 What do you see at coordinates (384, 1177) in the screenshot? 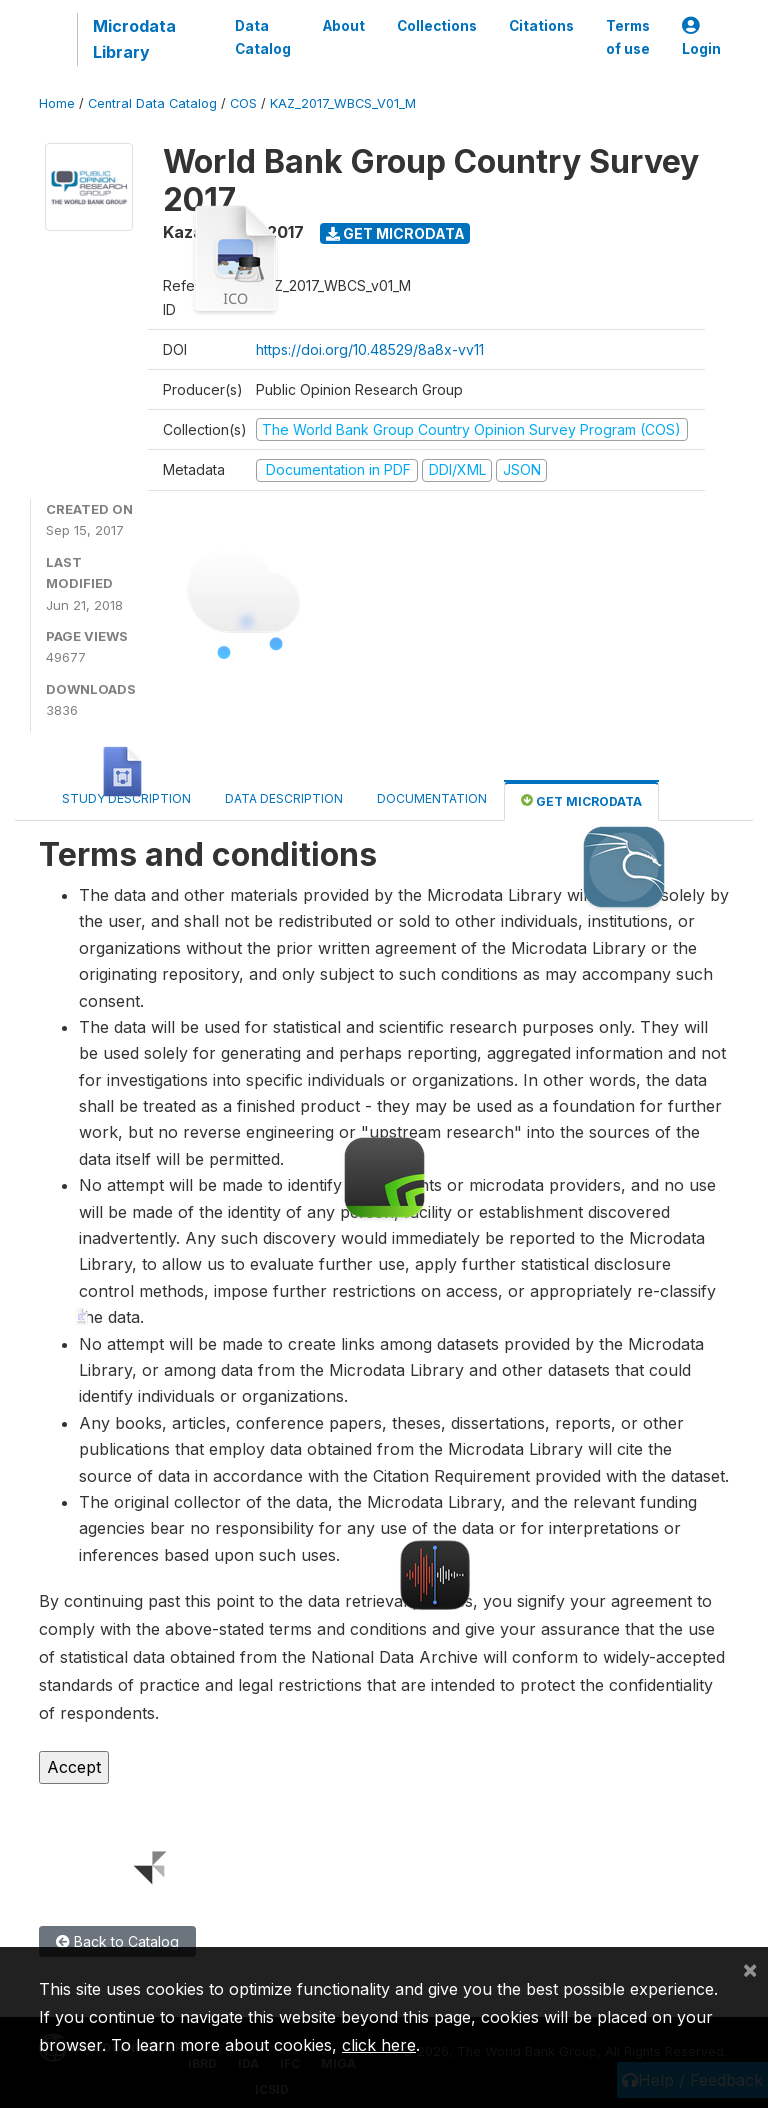
I see `open nvidia app` at bounding box center [384, 1177].